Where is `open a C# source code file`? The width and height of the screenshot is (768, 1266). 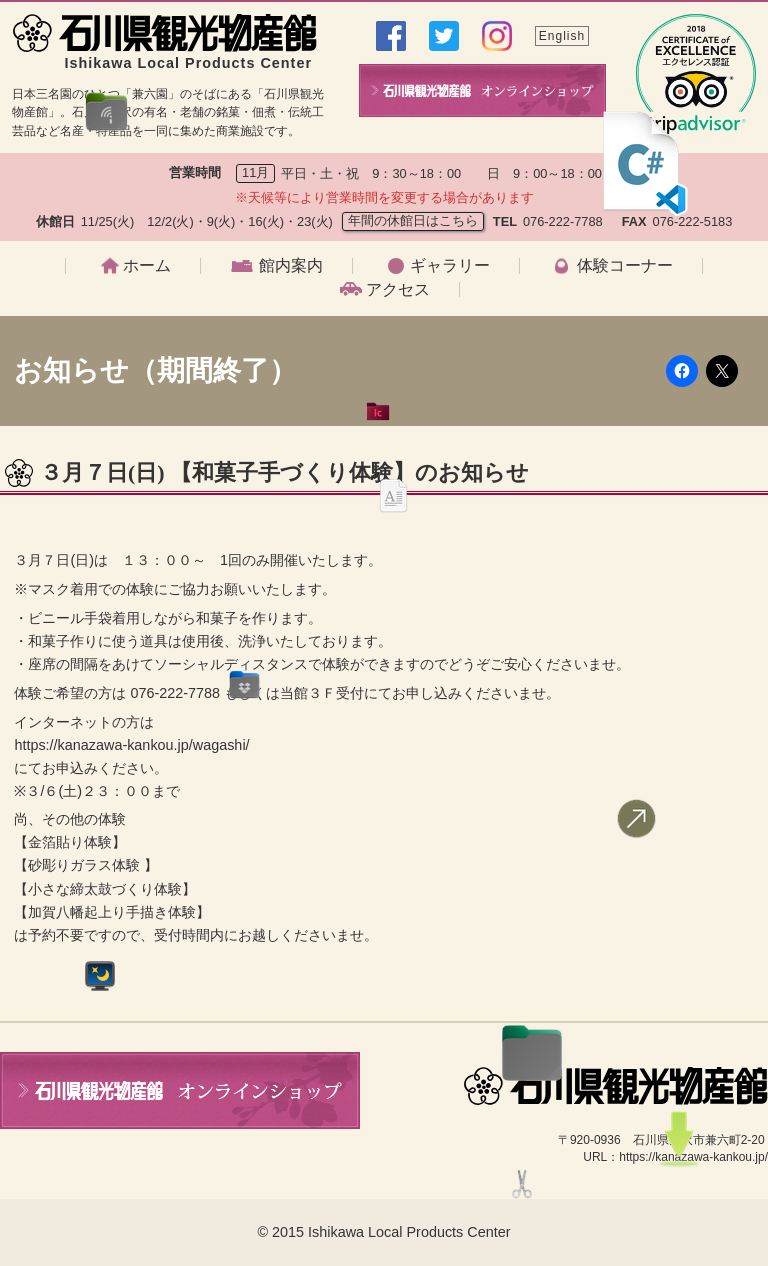 open a C# source code file is located at coordinates (641, 163).